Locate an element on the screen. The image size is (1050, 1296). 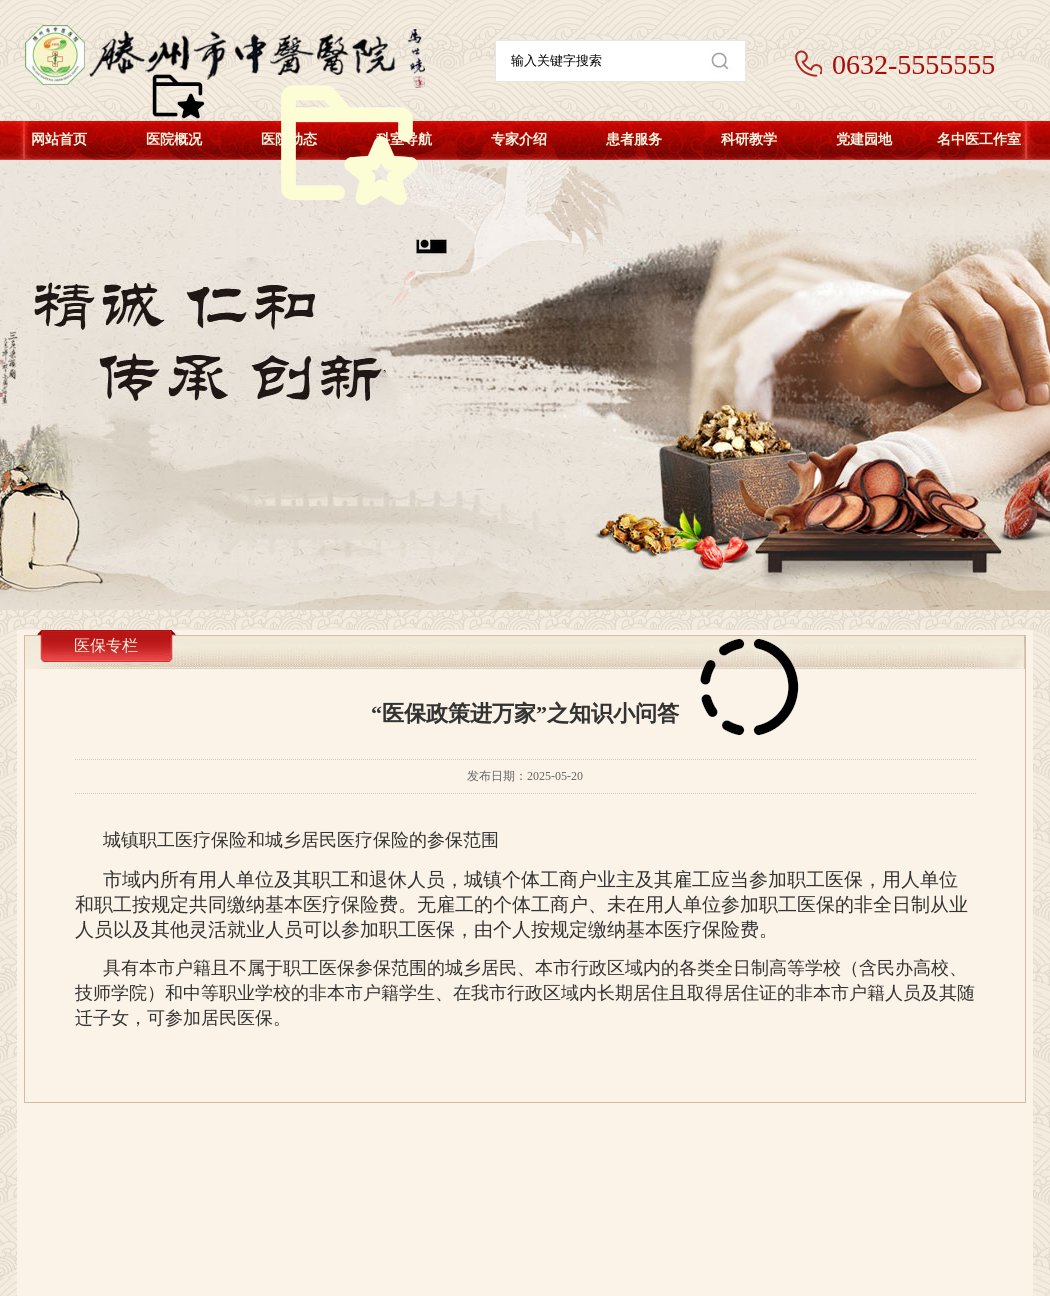
access your starred or favorite files is located at coordinates (177, 95).